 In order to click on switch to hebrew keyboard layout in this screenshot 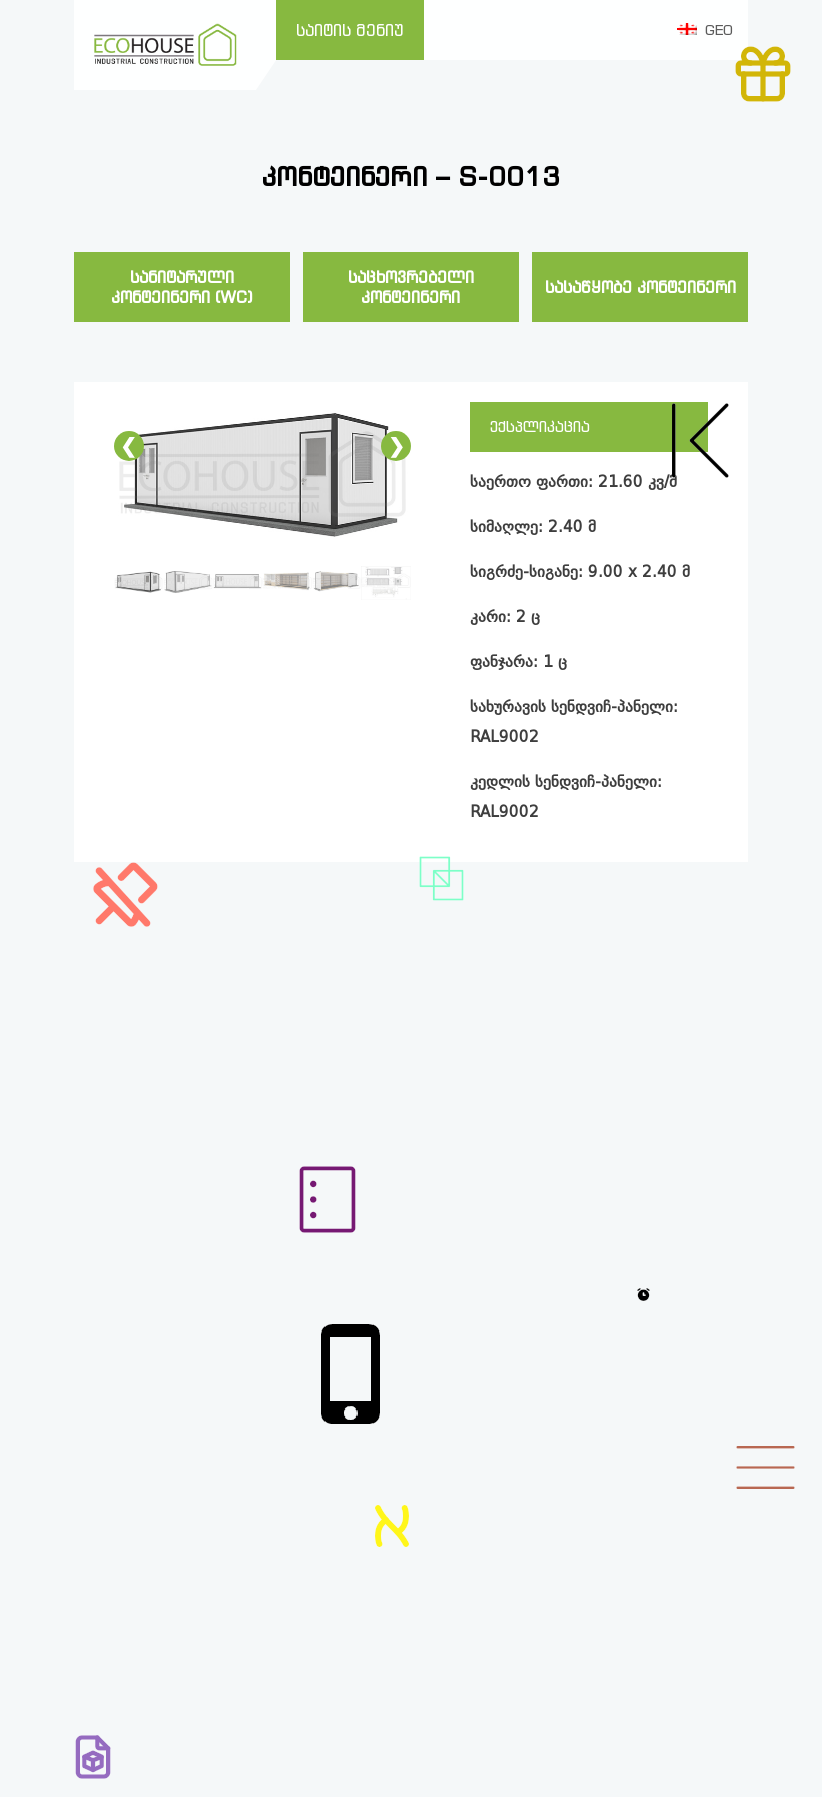, I will do `click(393, 1526)`.